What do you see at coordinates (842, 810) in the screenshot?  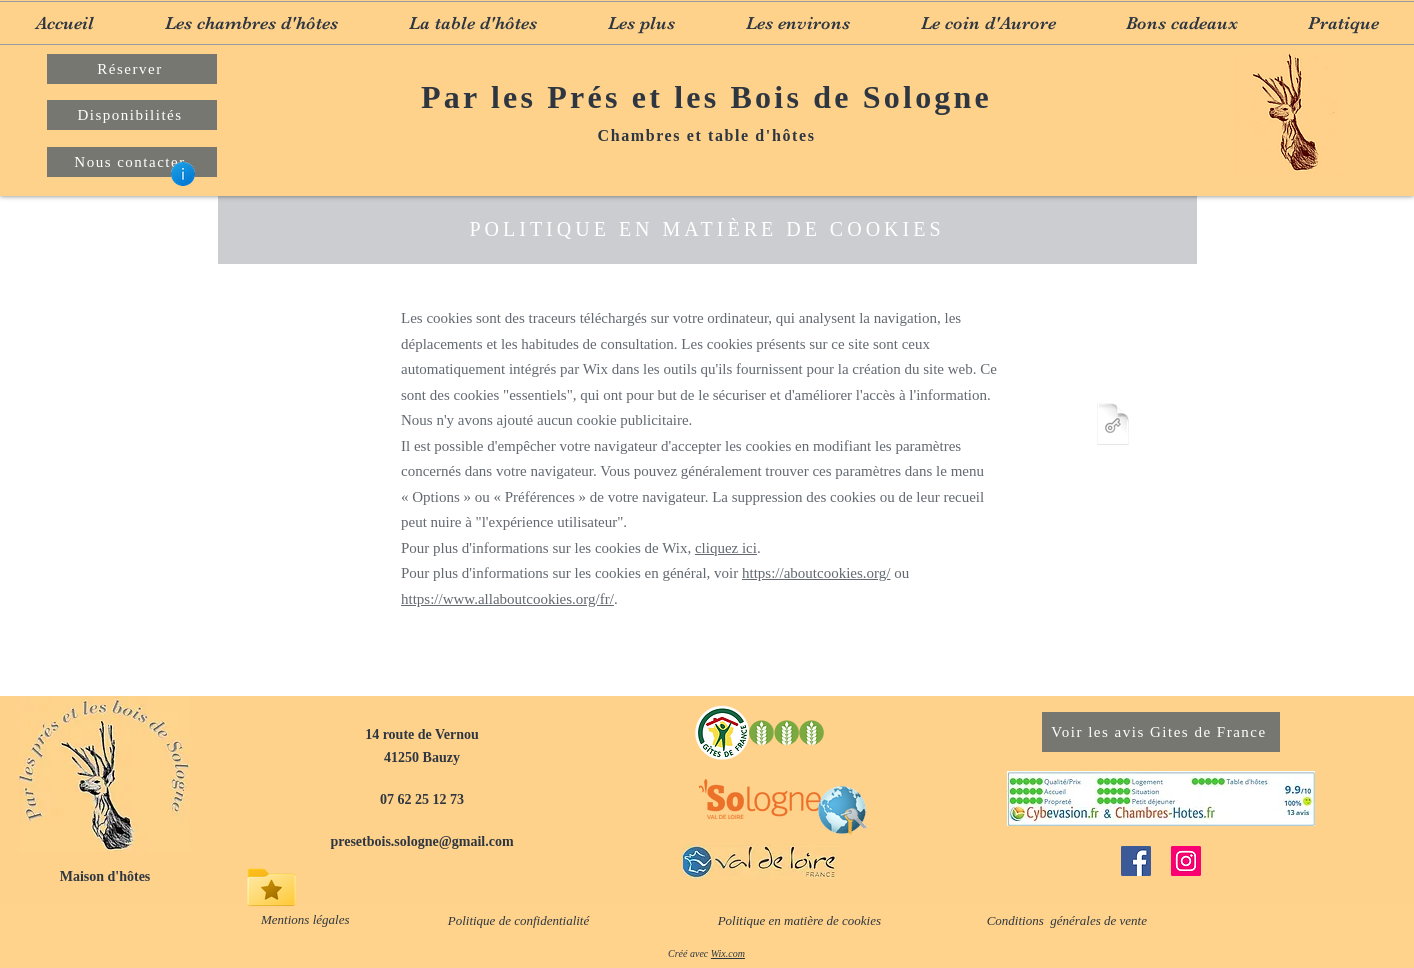 I see `access global security or authentication settings` at bounding box center [842, 810].